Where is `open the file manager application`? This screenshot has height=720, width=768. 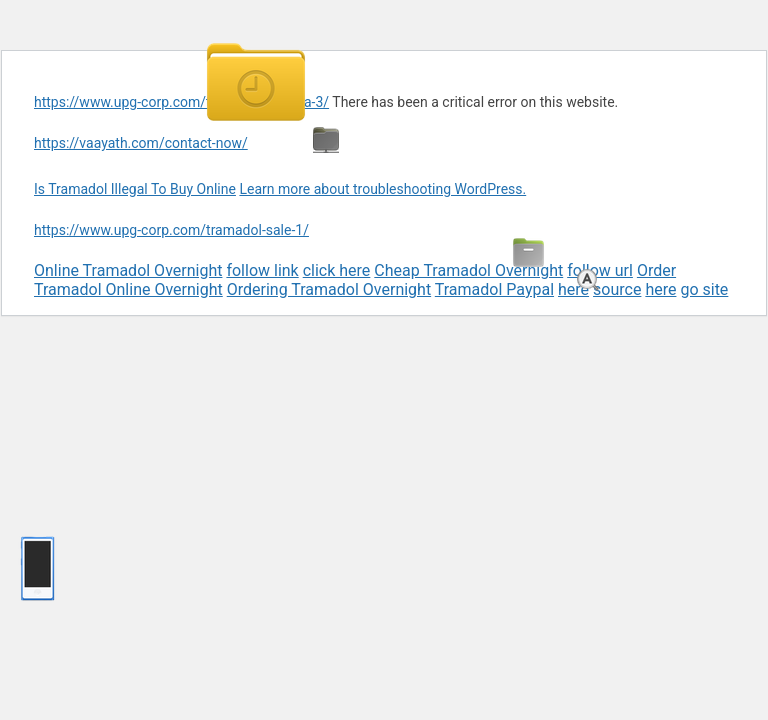 open the file manager application is located at coordinates (528, 252).